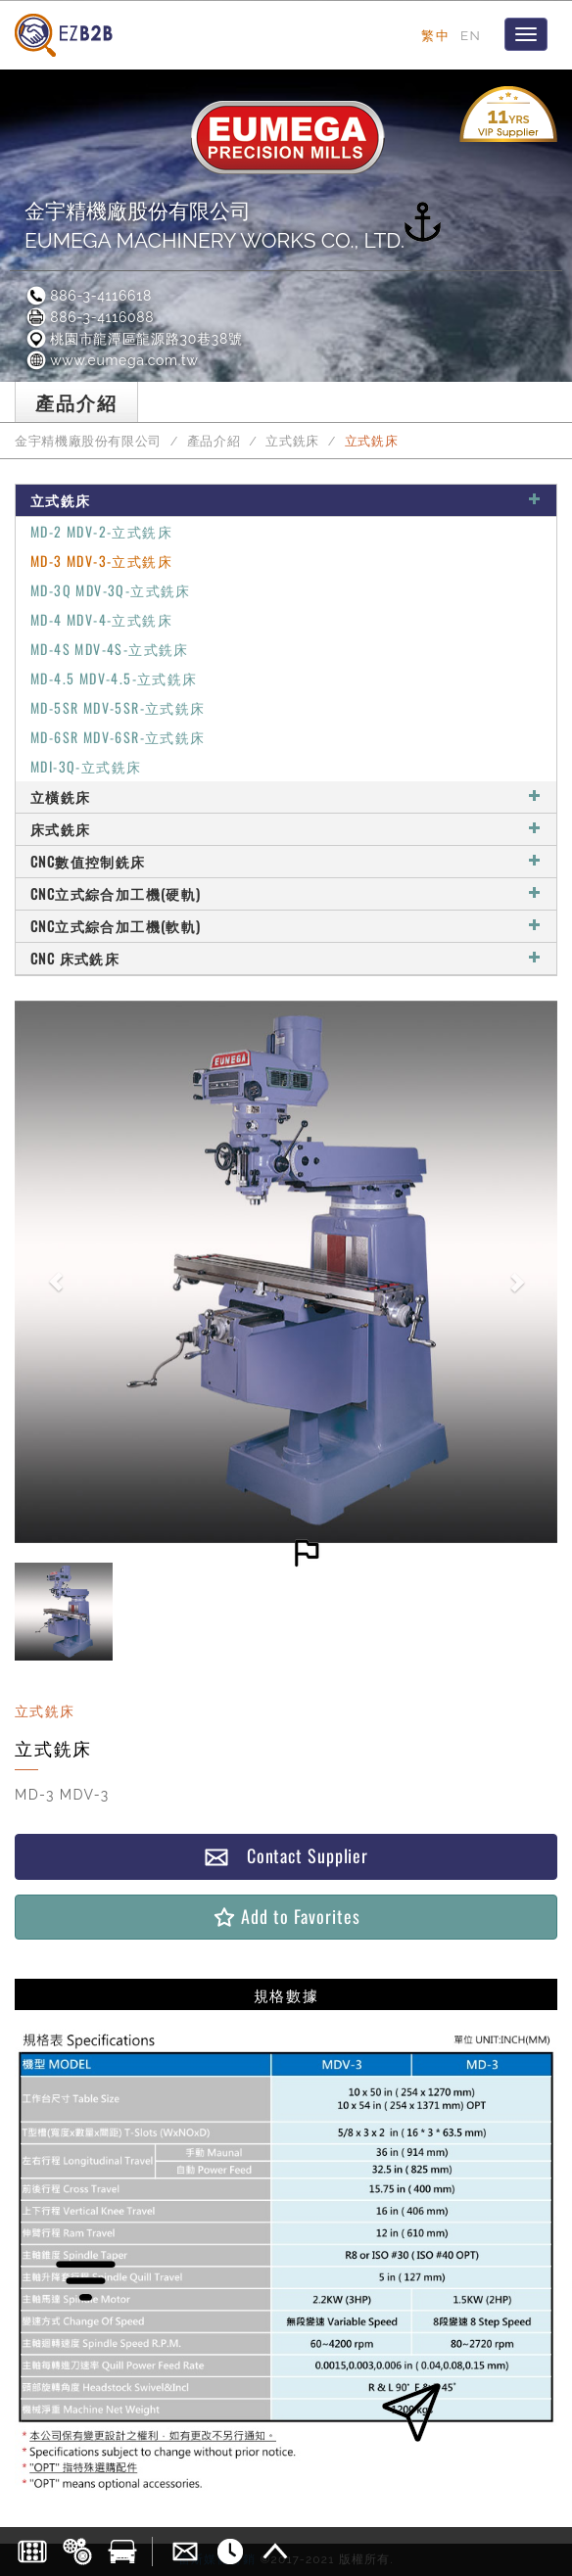 The image size is (572, 2576). What do you see at coordinates (422, 221) in the screenshot?
I see `anchor a position or element in place` at bounding box center [422, 221].